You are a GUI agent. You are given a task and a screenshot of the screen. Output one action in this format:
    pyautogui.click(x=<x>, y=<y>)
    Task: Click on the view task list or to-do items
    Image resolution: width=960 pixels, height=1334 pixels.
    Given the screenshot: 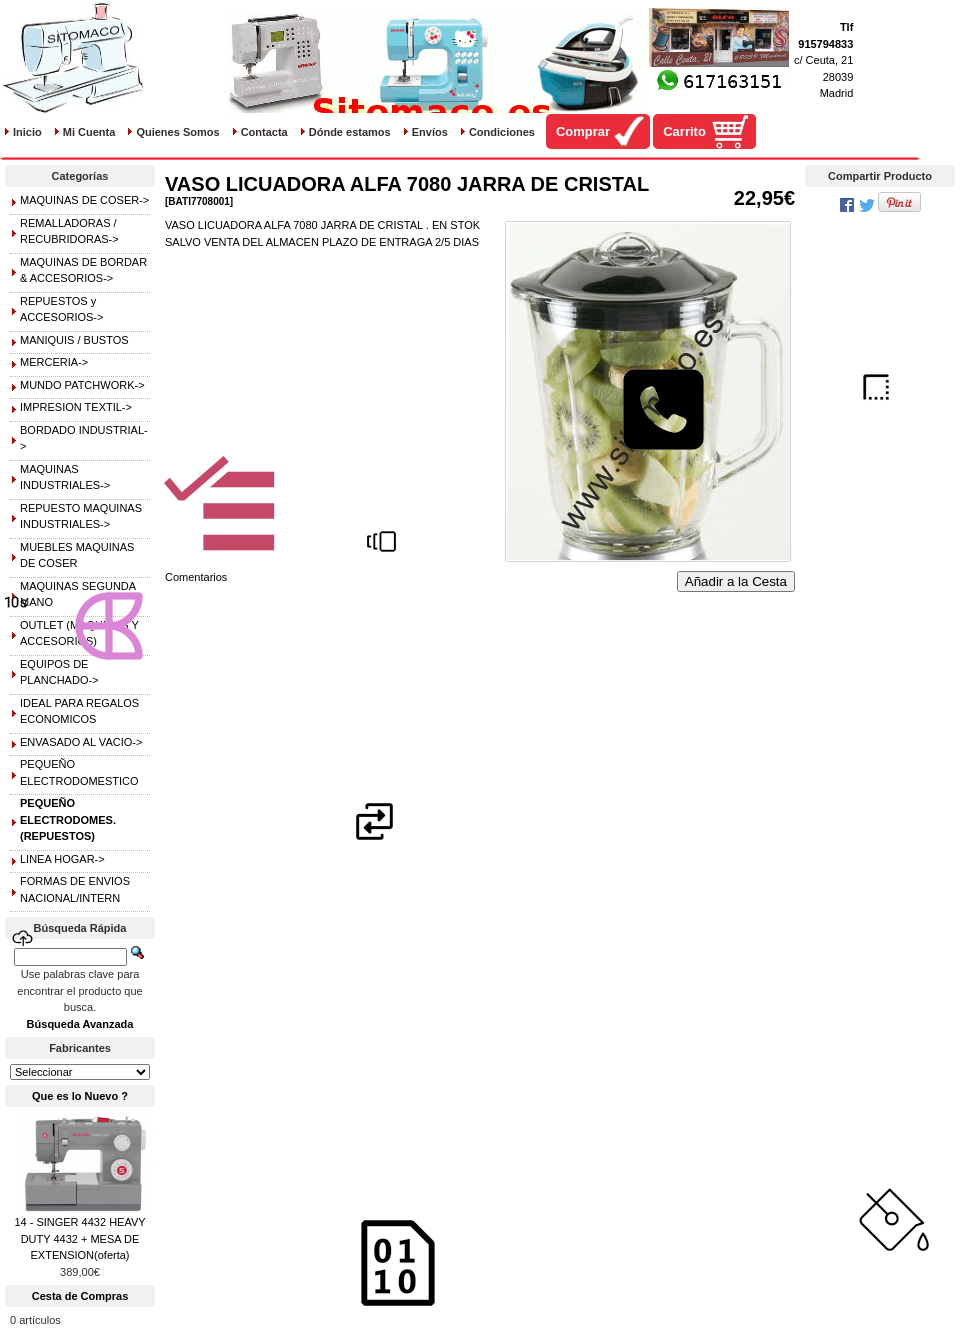 What is the action you would take?
    pyautogui.click(x=219, y=511)
    